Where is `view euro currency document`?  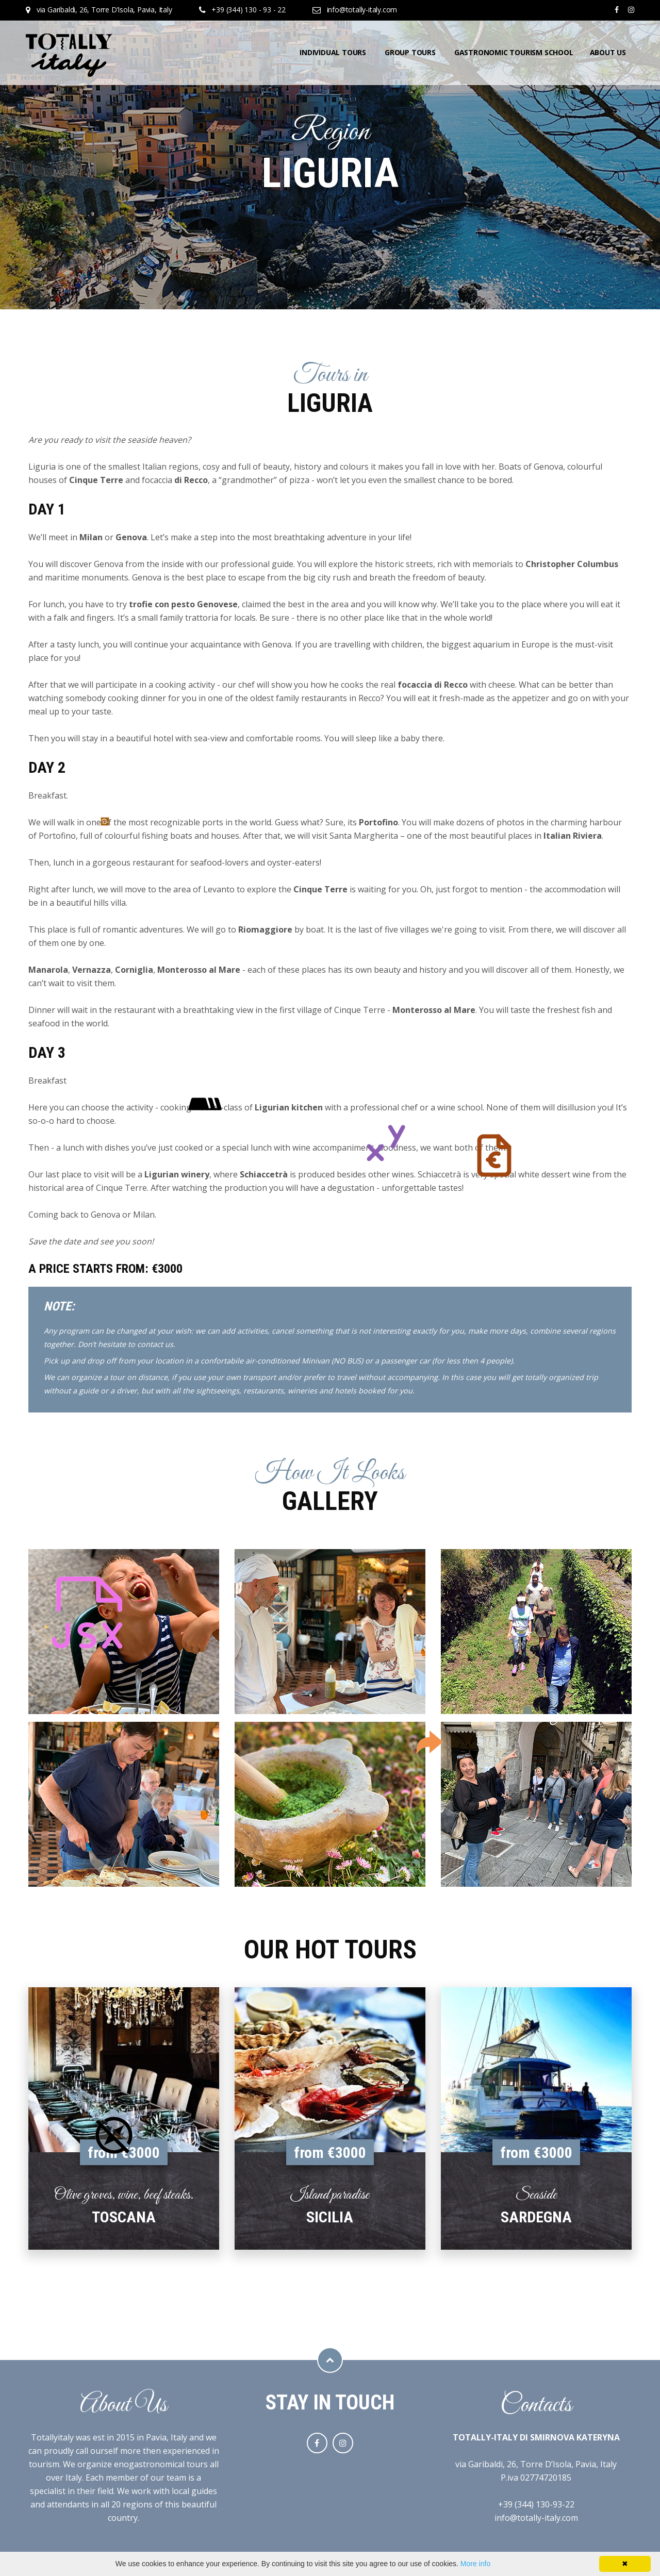
view euro currency document is located at coordinates (494, 1155).